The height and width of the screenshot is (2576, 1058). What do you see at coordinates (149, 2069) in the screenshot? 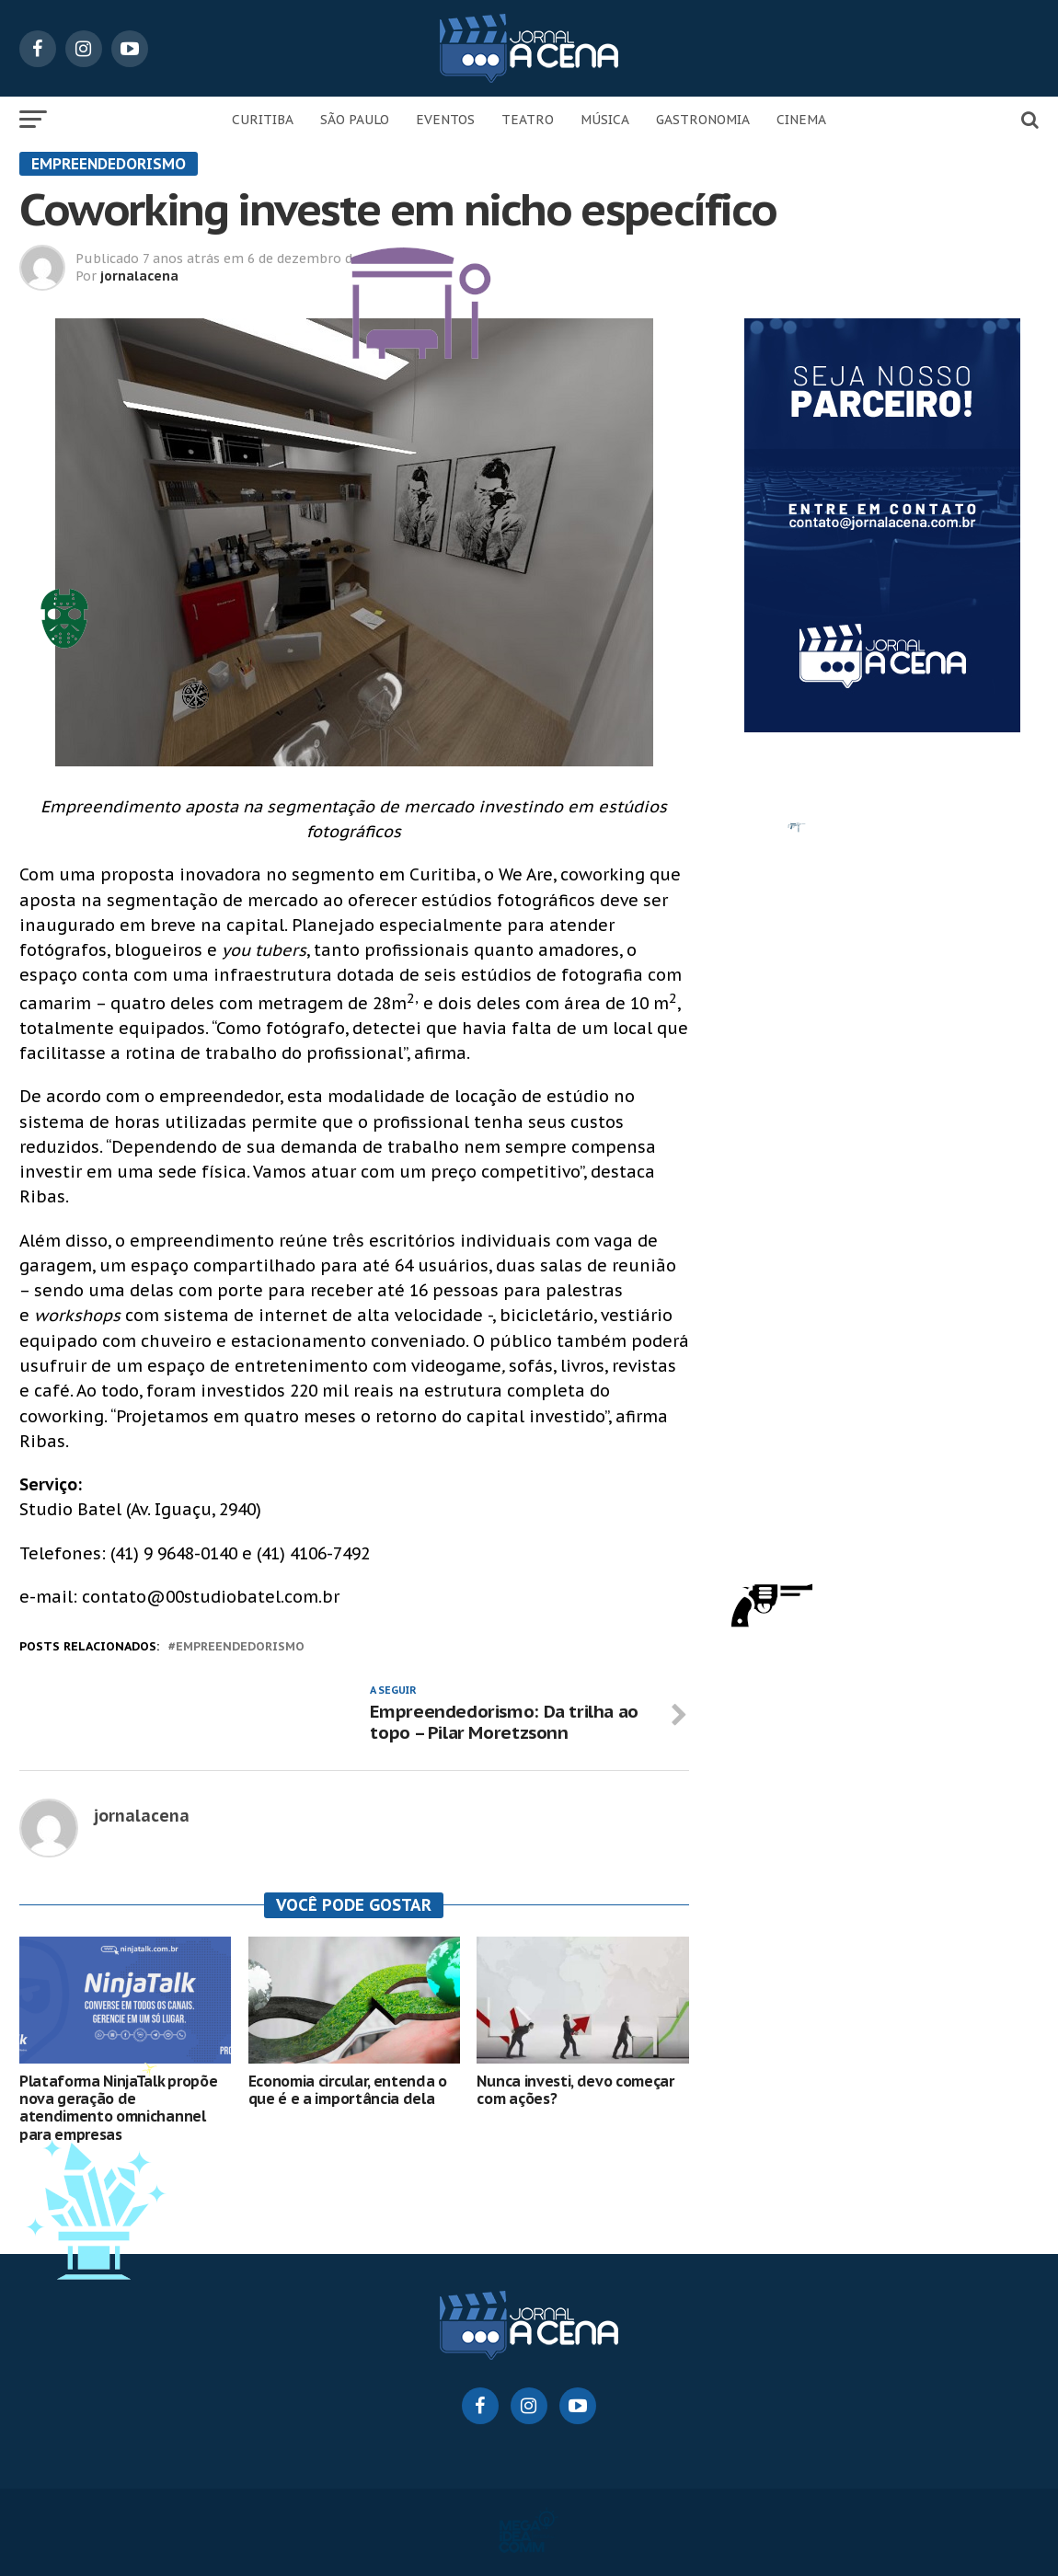
I see `access balance or gymnastics training exercises` at bounding box center [149, 2069].